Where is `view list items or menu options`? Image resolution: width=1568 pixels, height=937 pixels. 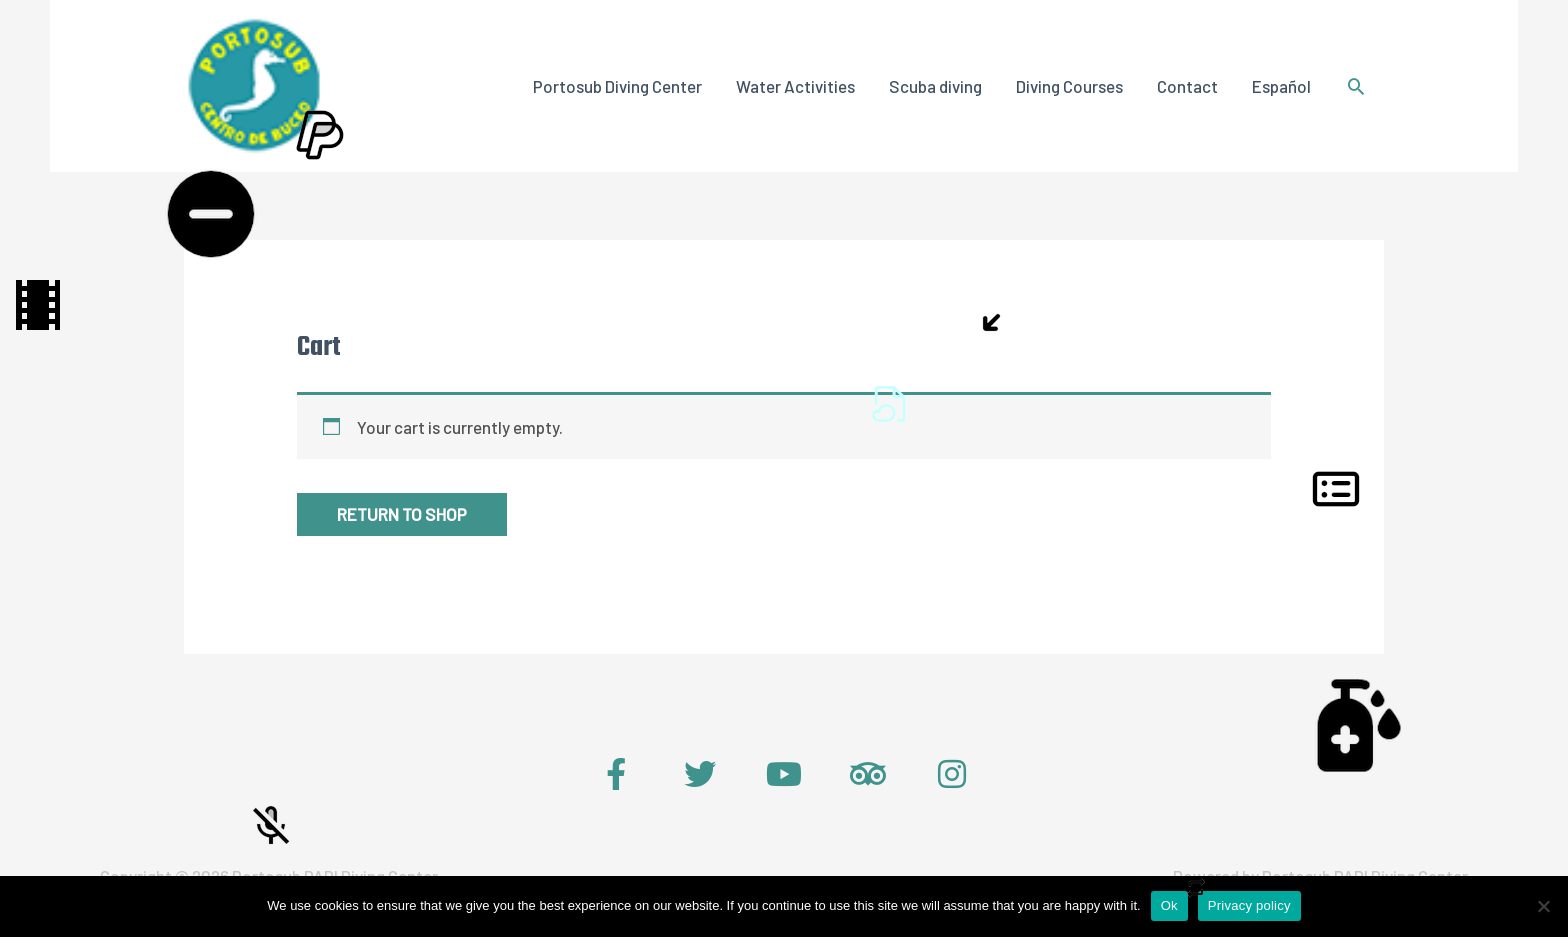 view list items or menu options is located at coordinates (1336, 489).